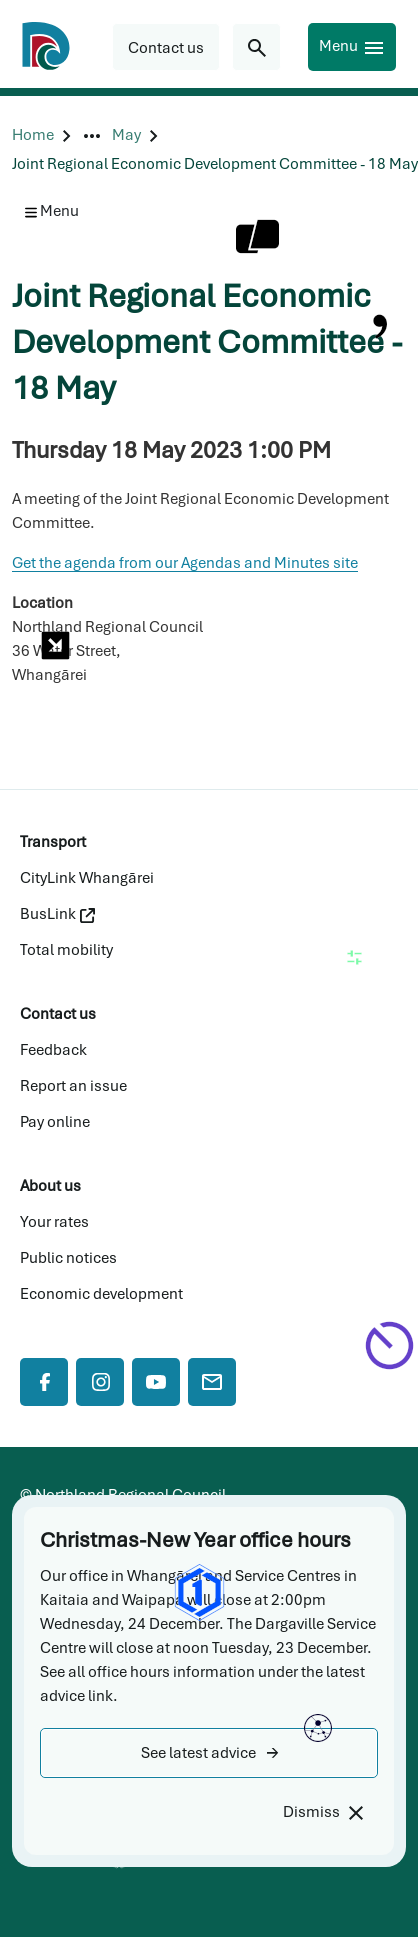 The width and height of the screenshot is (418, 1937). Describe the element at coordinates (354, 957) in the screenshot. I see `adjust audio equalizer settings` at that location.